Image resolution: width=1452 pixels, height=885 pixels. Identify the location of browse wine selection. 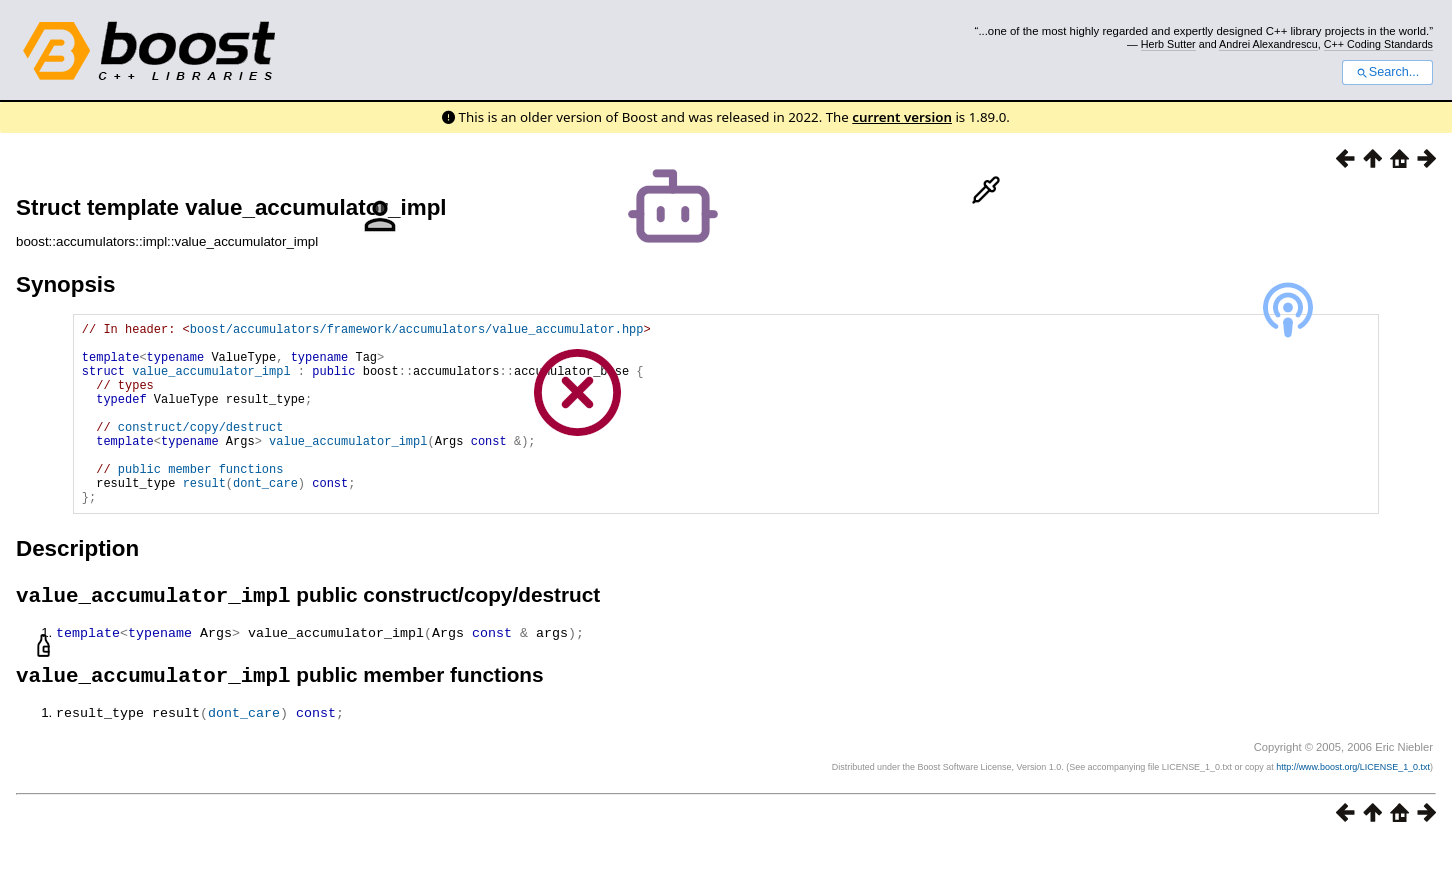
(43, 645).